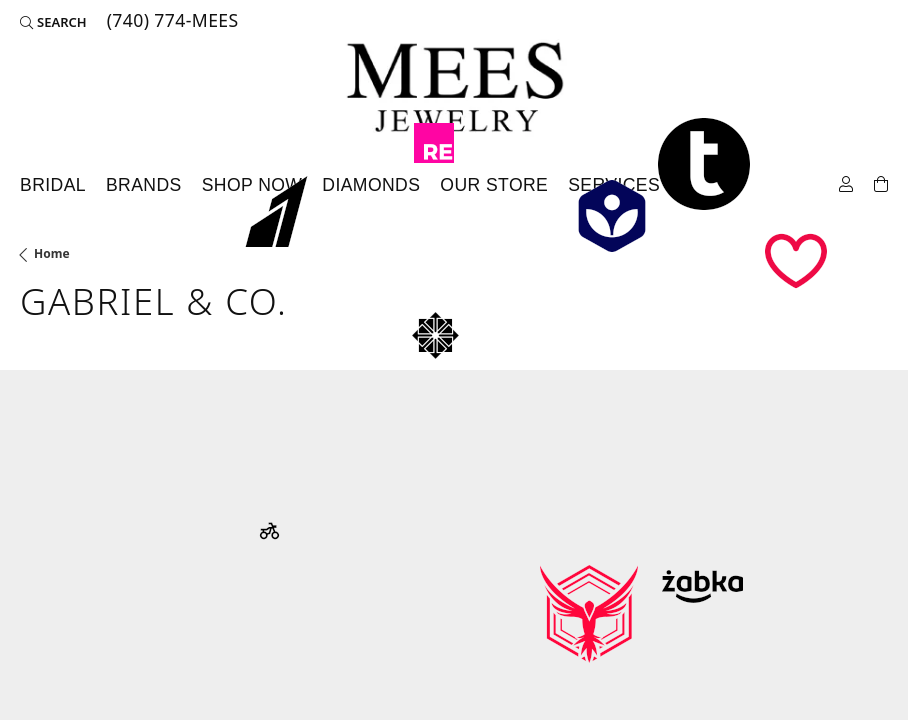  What do you see at coordinates (589, 614) in the screenshot?
I see `stackhawk application security testing platform logo` at bounding box center [589, 614].